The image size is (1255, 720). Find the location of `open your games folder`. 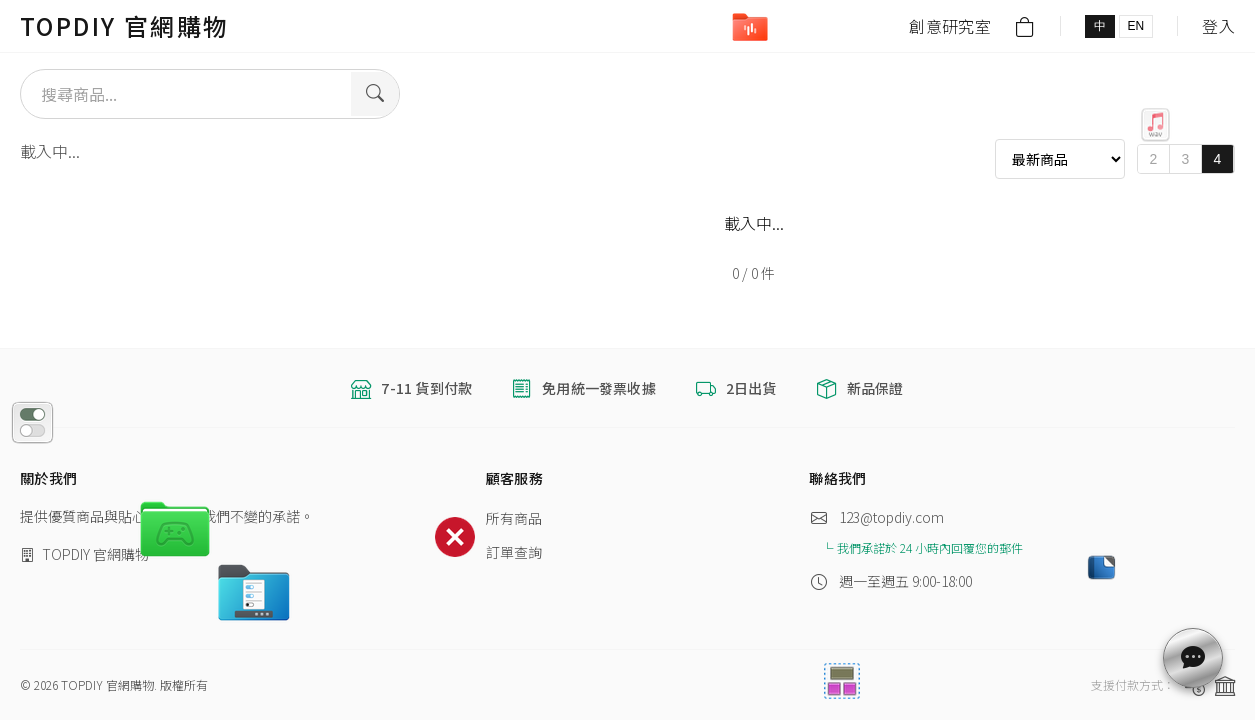

open your games folder is located at coordinates (175, 529).